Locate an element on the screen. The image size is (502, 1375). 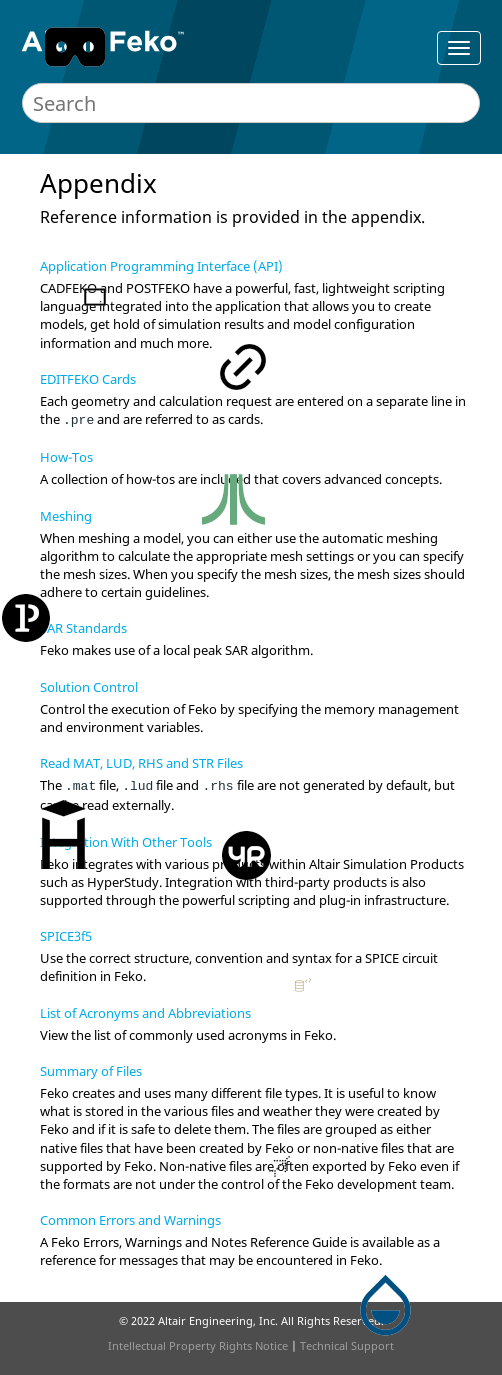
draw a rectangle shape is located at coordinates (95, 297).